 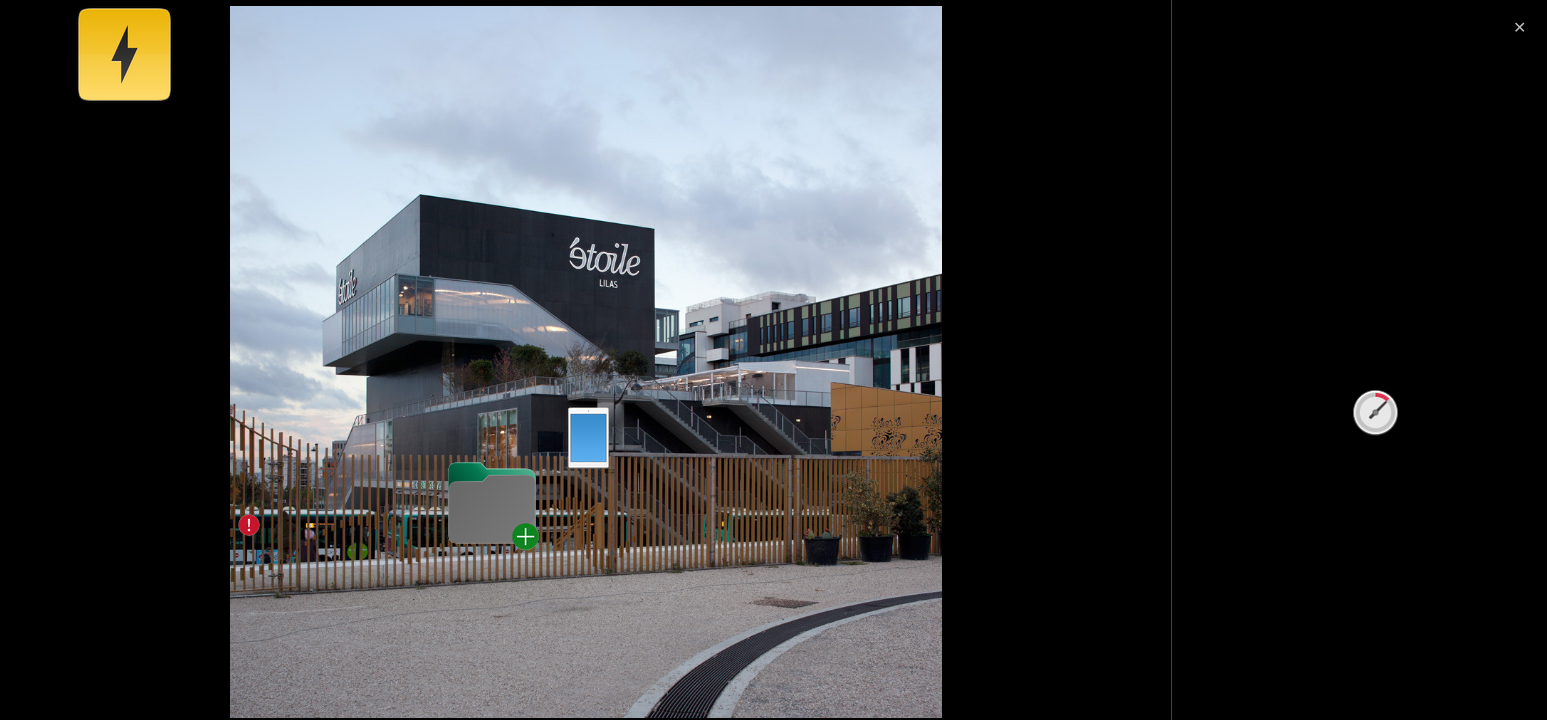 I want to click on open sysprof system profiler, so click(x=1375, y=412).